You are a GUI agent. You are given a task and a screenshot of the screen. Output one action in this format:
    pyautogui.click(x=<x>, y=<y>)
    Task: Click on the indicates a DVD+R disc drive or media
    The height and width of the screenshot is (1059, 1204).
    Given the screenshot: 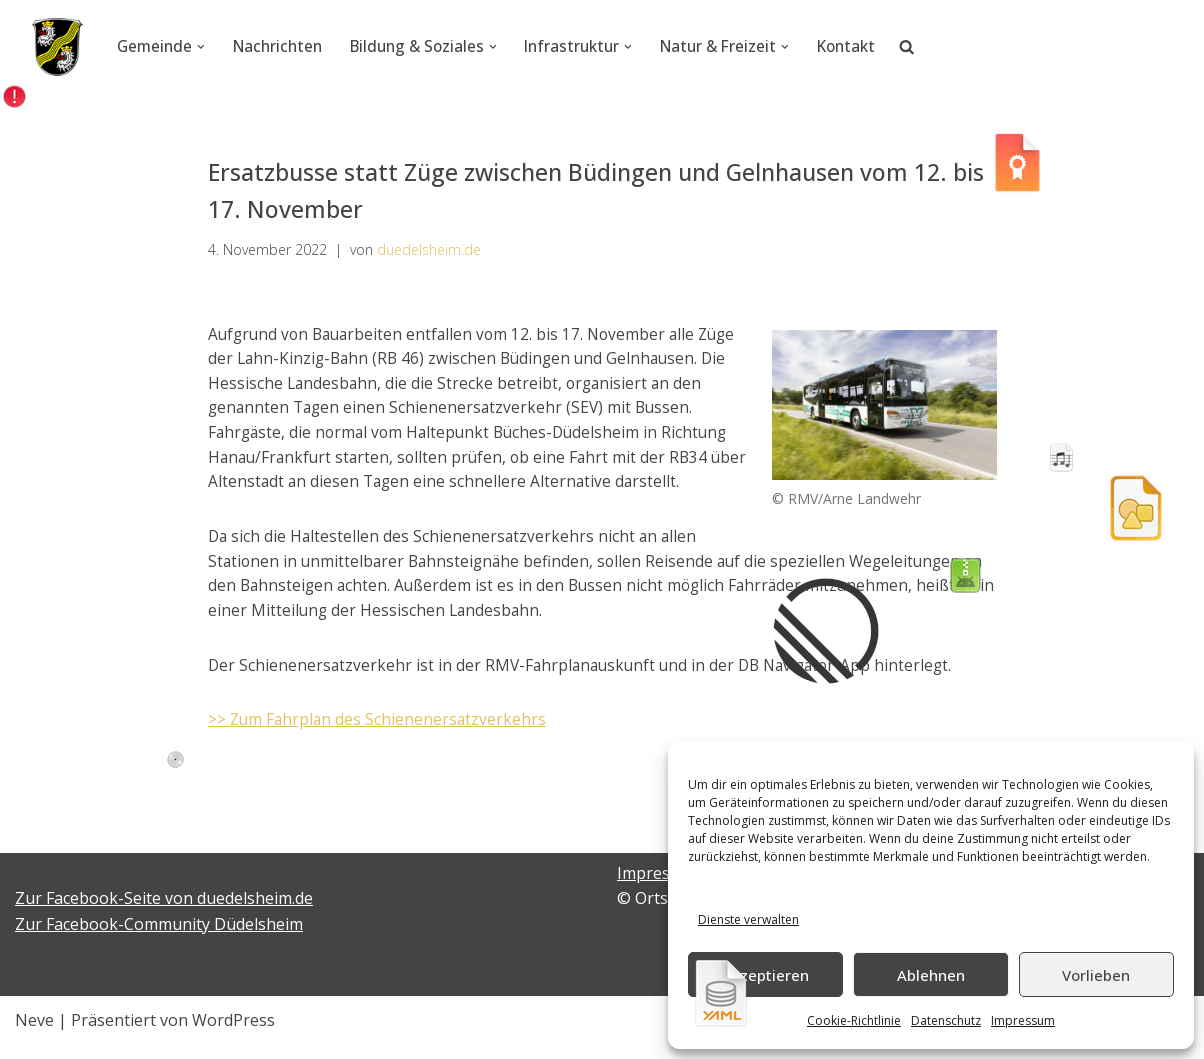 What is the action you would take?
    pyautogui.click(x=175, y=759)
    